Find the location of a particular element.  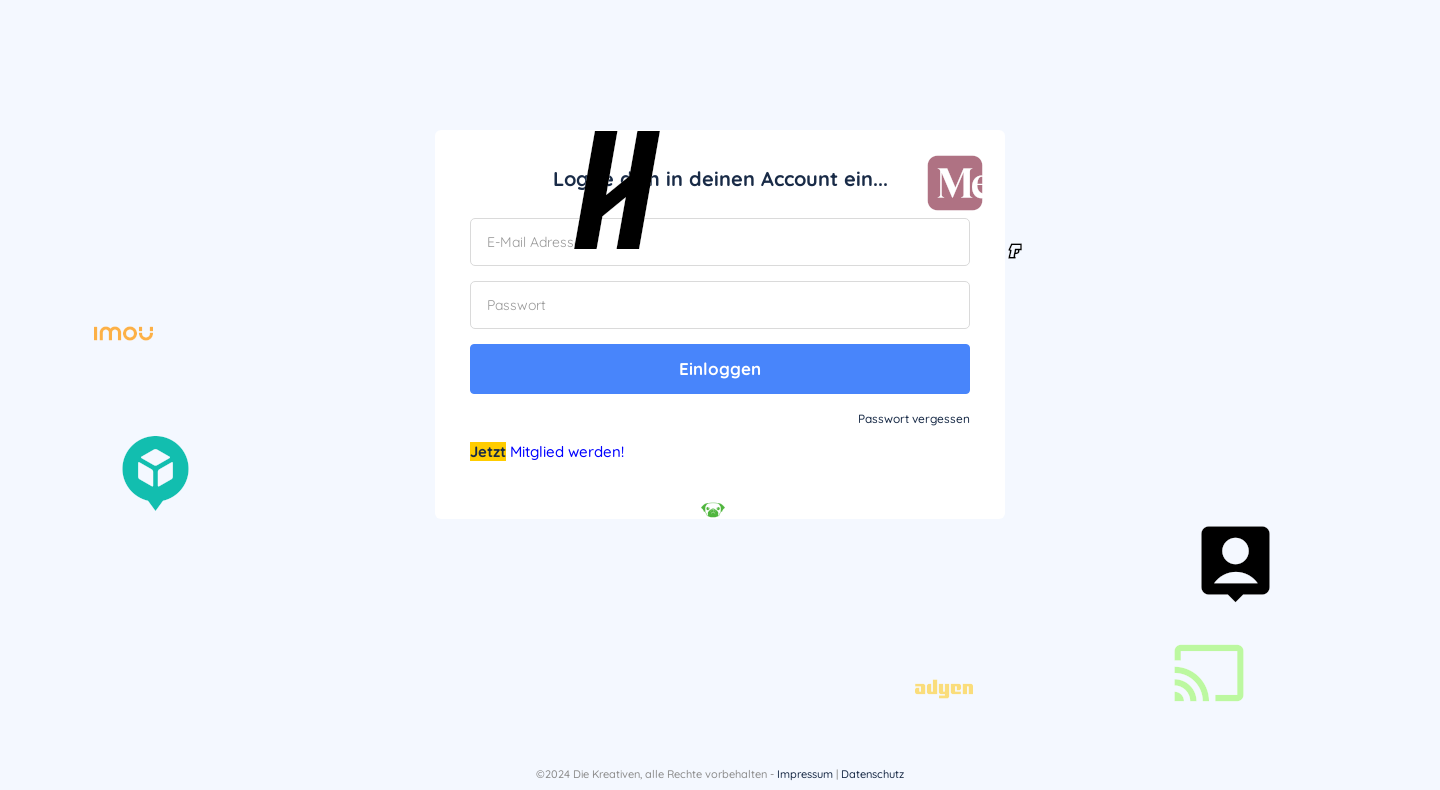

open the imou smart home camera app is located at coordinates (123, 333).